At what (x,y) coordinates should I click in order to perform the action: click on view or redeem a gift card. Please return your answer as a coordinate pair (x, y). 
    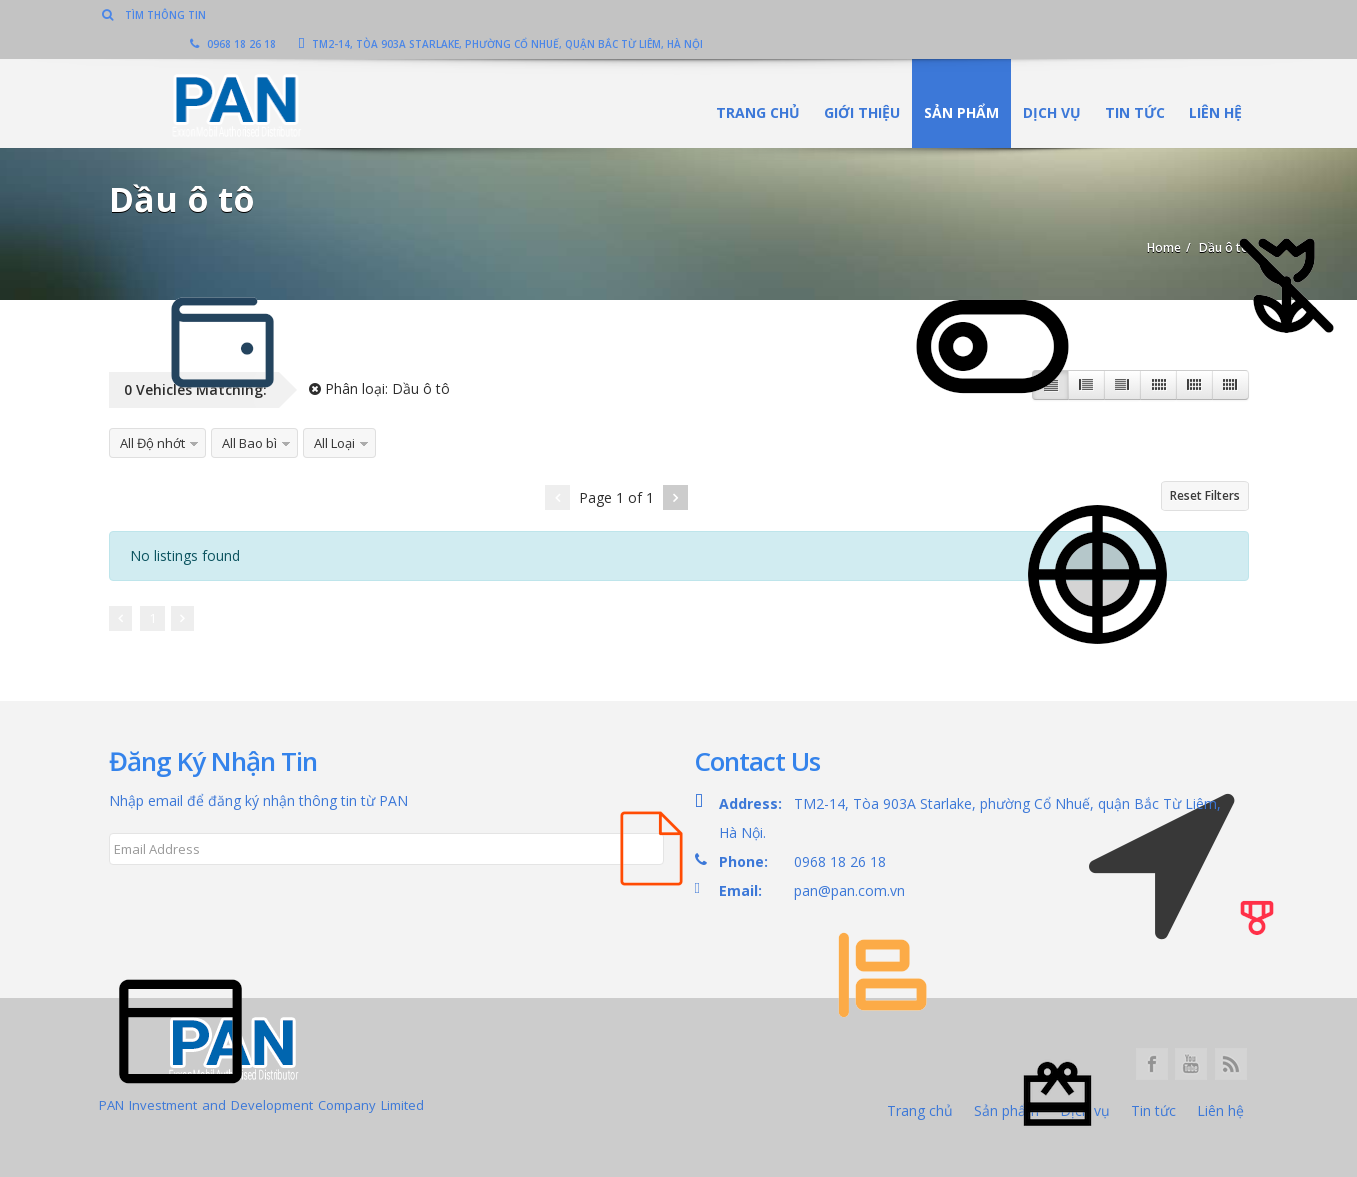
    Looking at the image, I should click on (1057, 1095).